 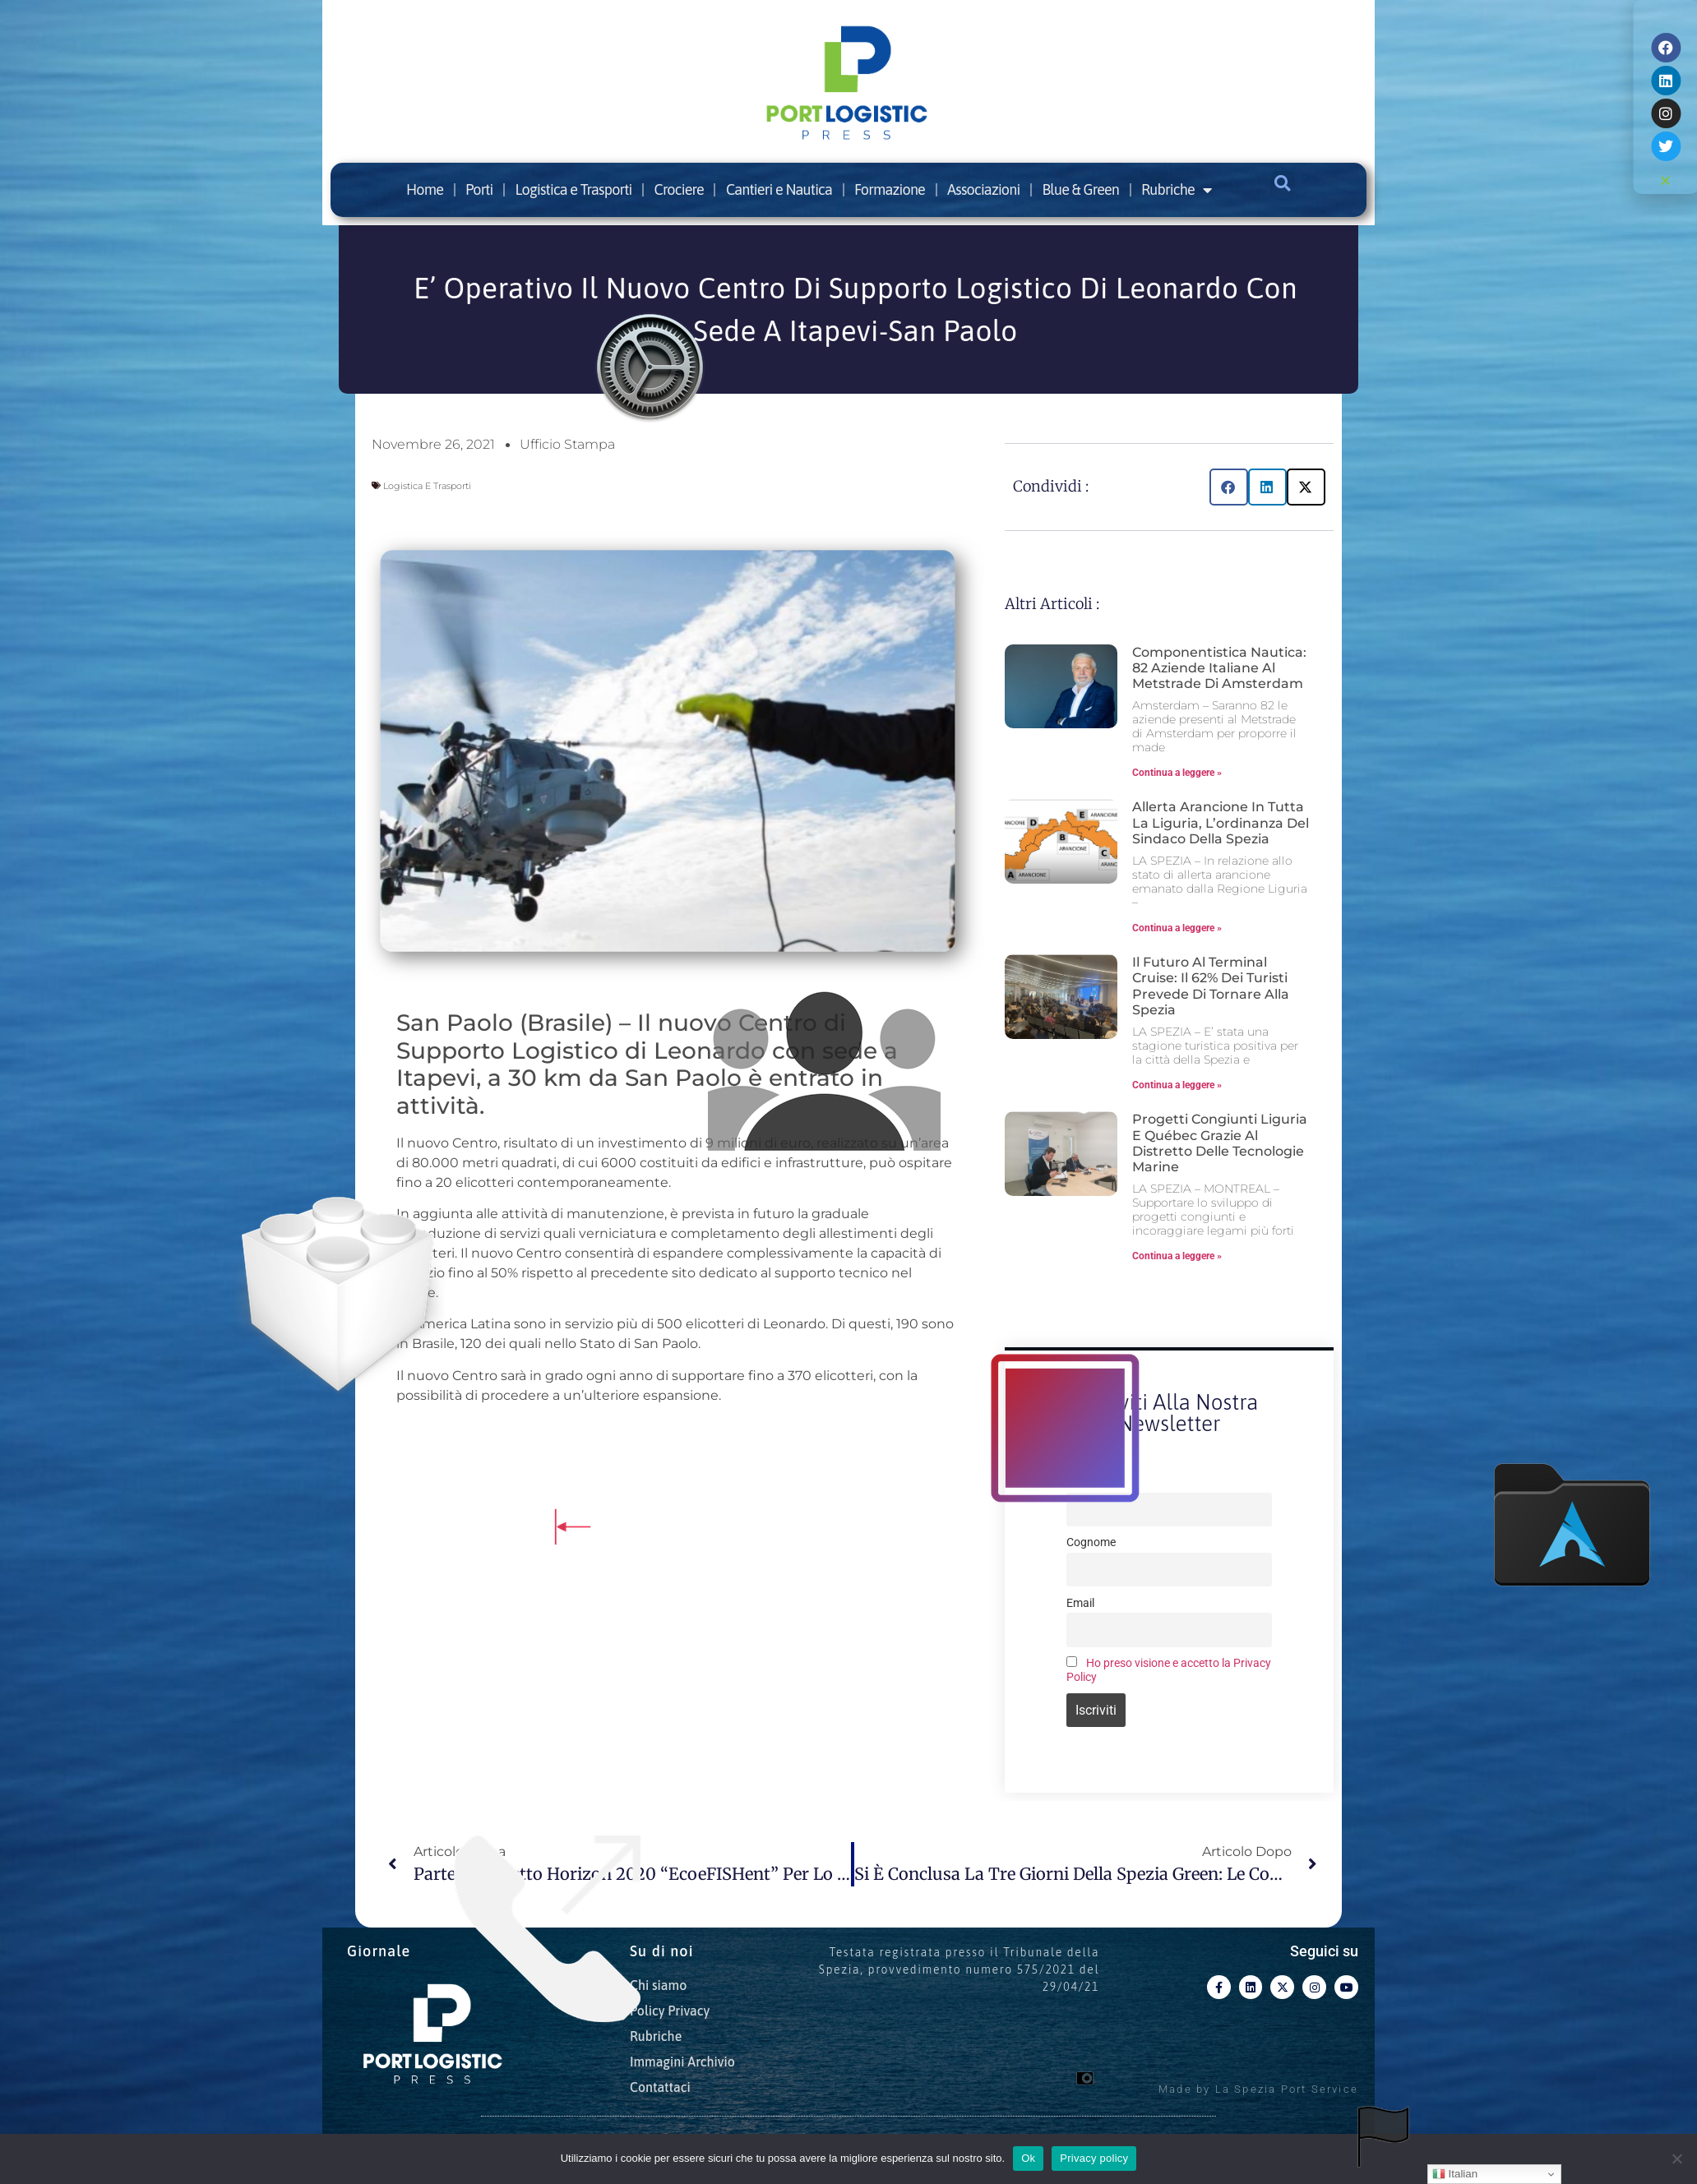 What do you see at coordinates (1383, 2136) in the screenshot?
I see `view flagged emails` at bounding box center [1383, 2136].